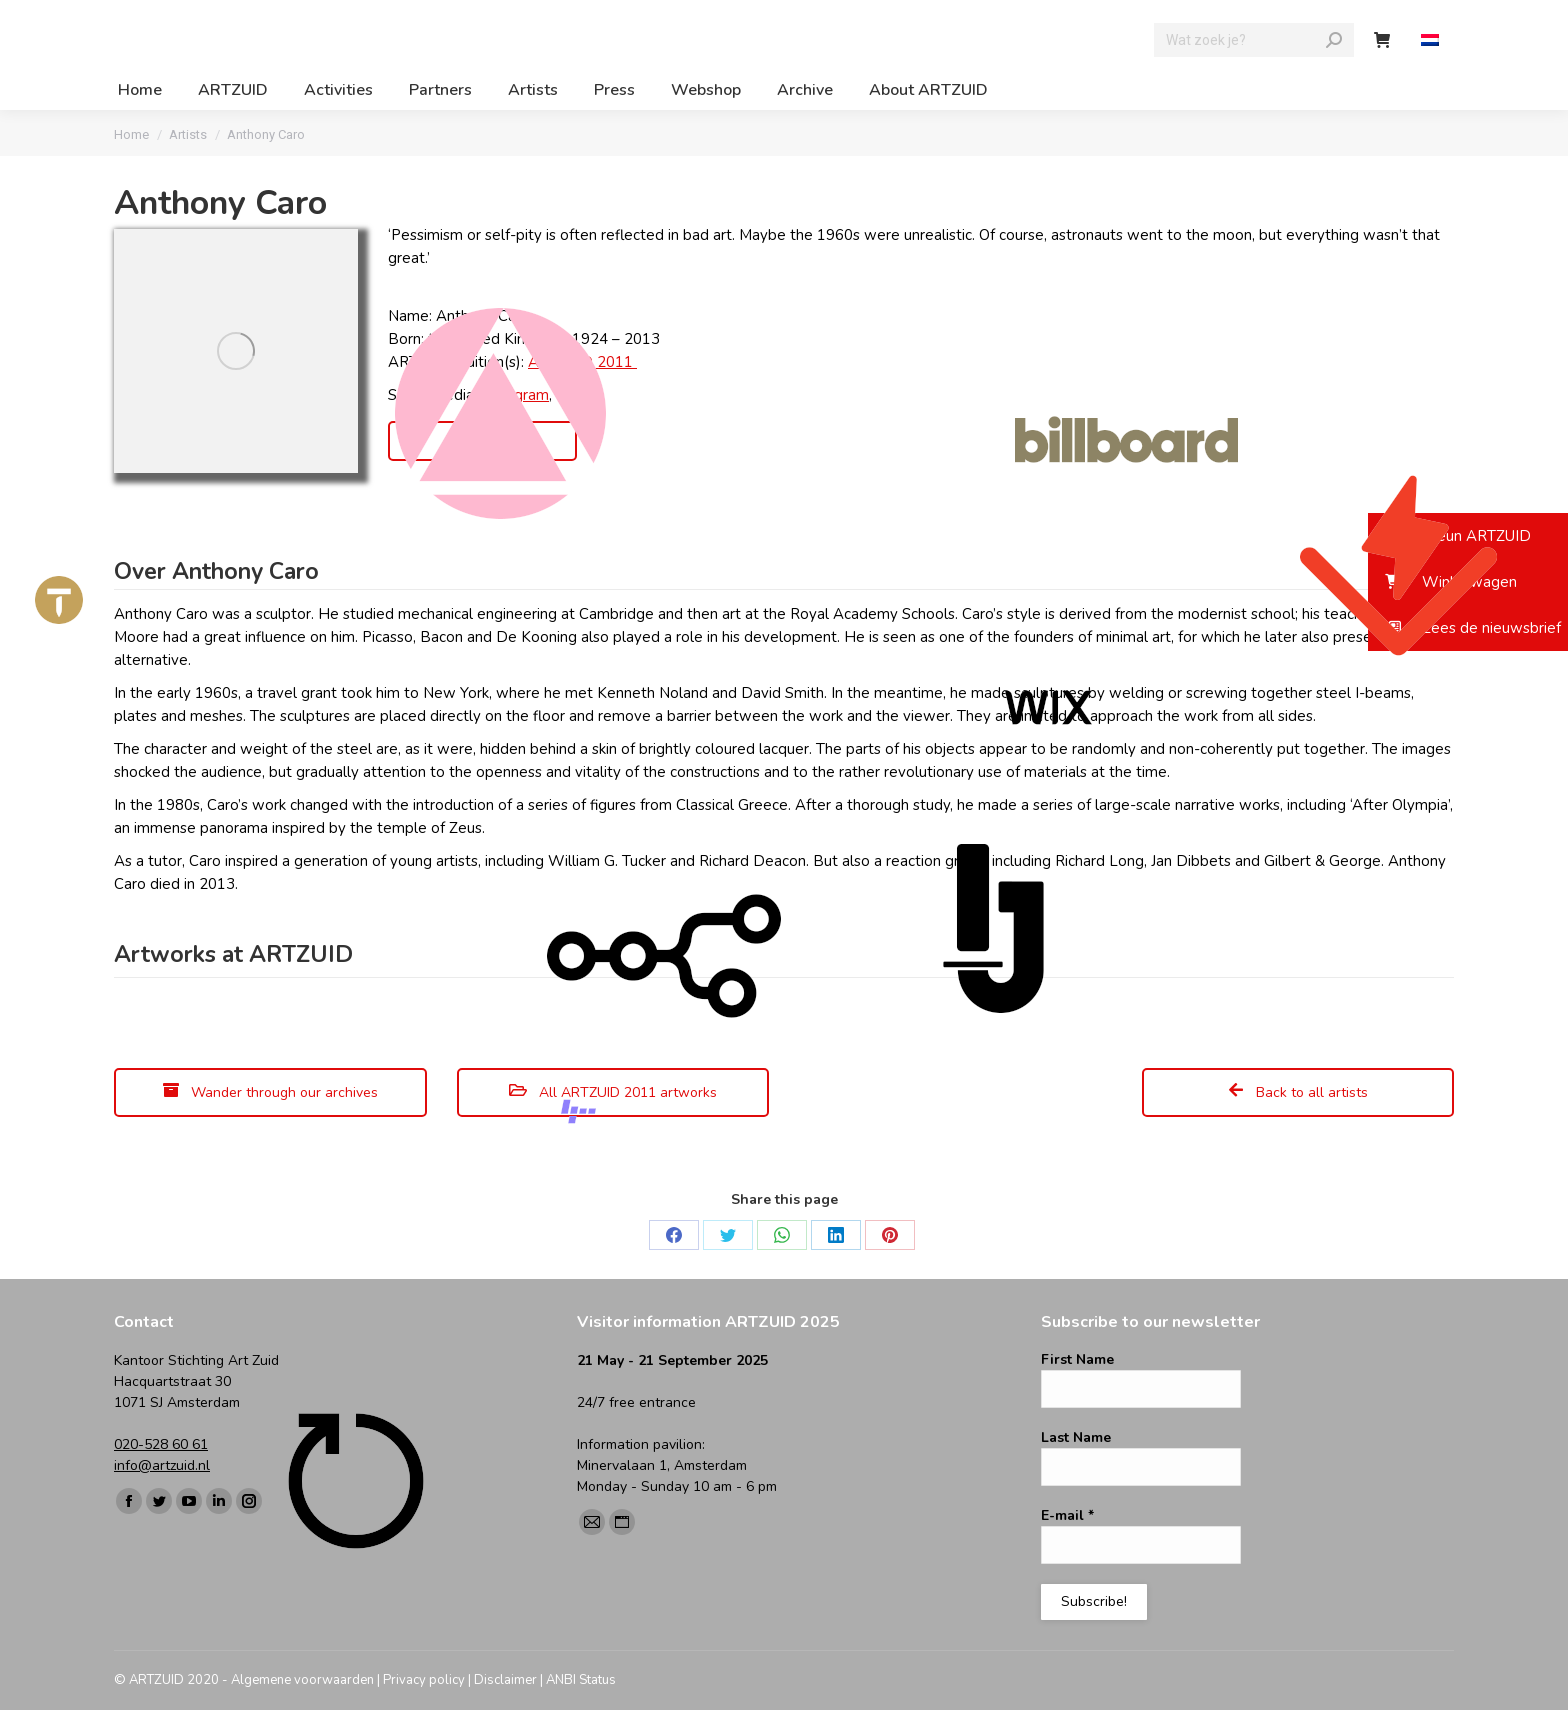 This screenshot has width=1568, height=1710. What do you see at coordinates (664, 956) in the screenshot?
I see `open n8n workflow automation platform` at bounding box center [664, 956].